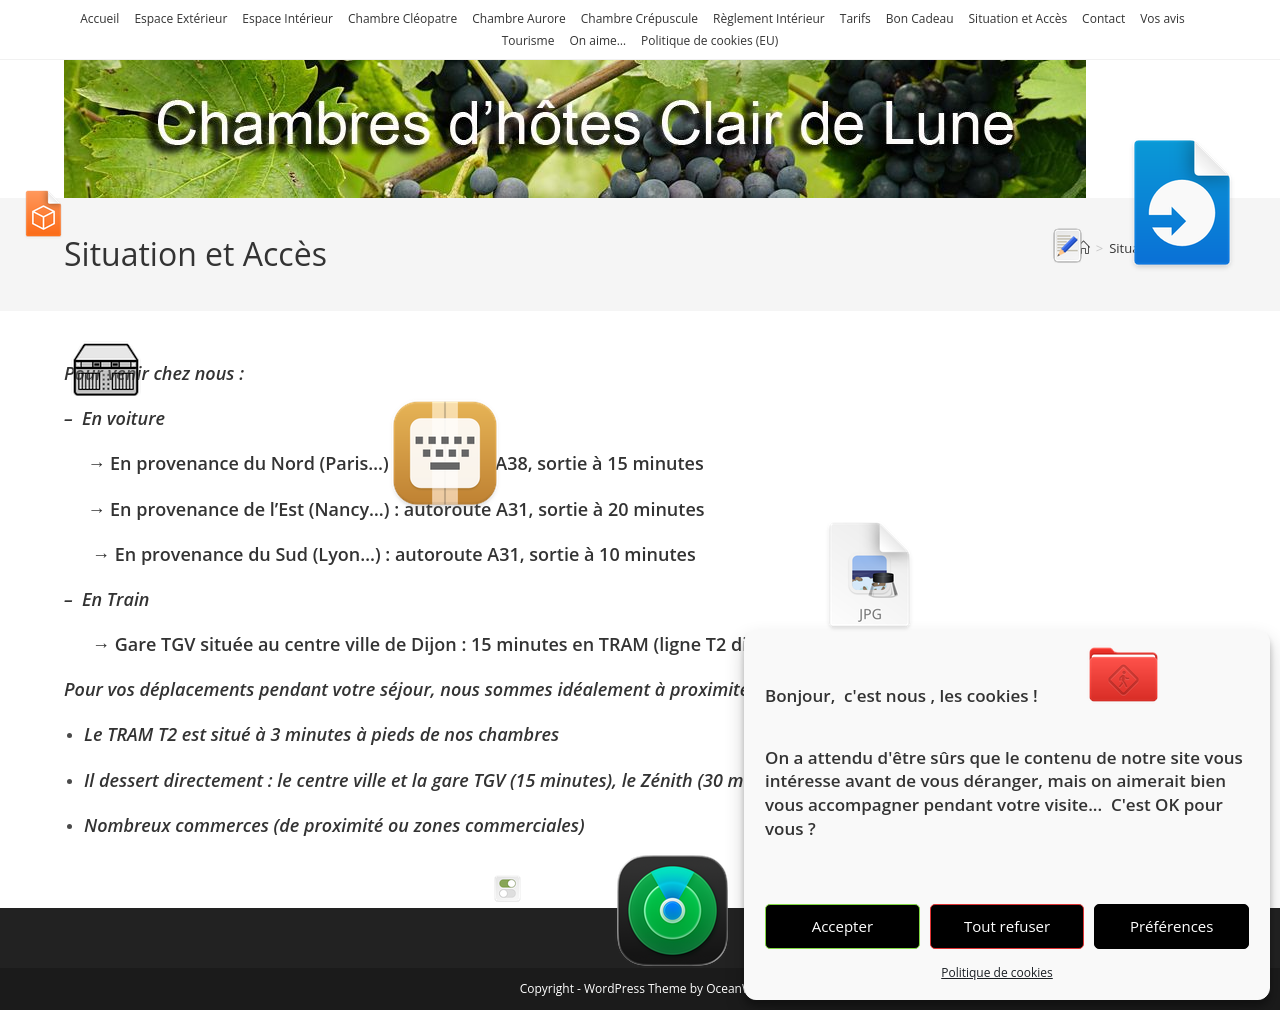 The height and width of the screenshot is (1010, 1280). I want to click on open desktop preferences or settings, so click(507, 888).